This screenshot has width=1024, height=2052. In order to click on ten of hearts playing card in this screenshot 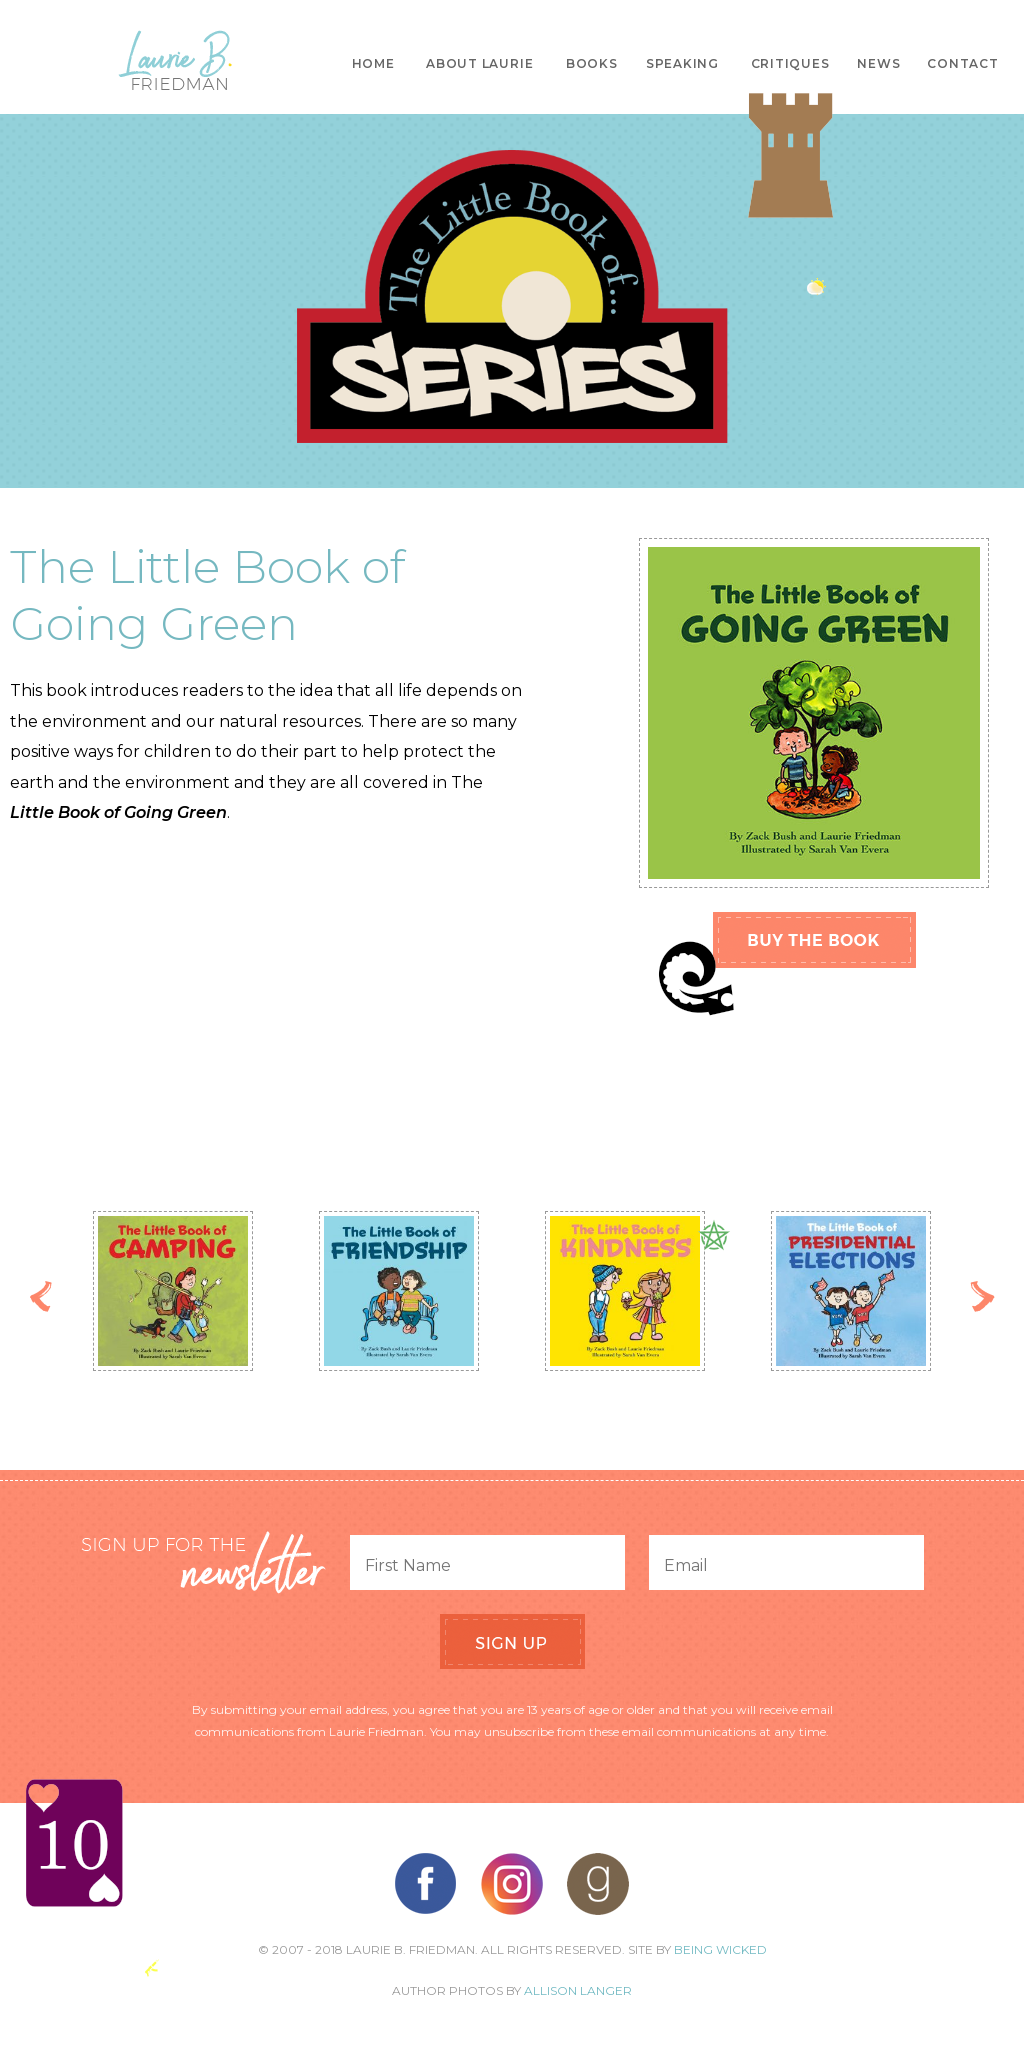, I will do `click(74, 1843)`.